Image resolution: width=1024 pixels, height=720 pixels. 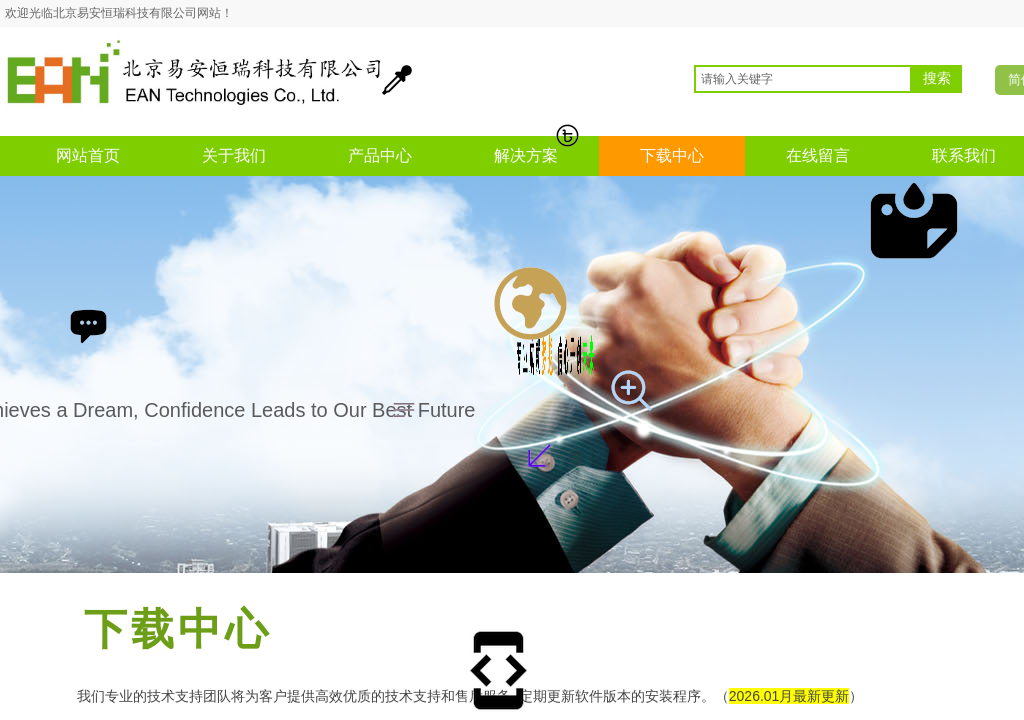 I want to click on switch to international or global settings, so click(x=530, y=303).